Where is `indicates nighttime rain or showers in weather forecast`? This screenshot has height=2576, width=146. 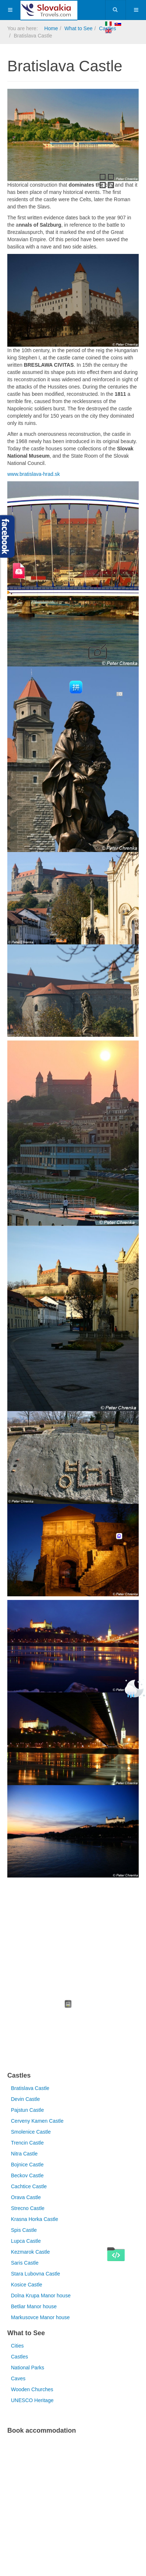 indicates nighttime rain or showers in weather forecast is located at coordinates (135, 1688).